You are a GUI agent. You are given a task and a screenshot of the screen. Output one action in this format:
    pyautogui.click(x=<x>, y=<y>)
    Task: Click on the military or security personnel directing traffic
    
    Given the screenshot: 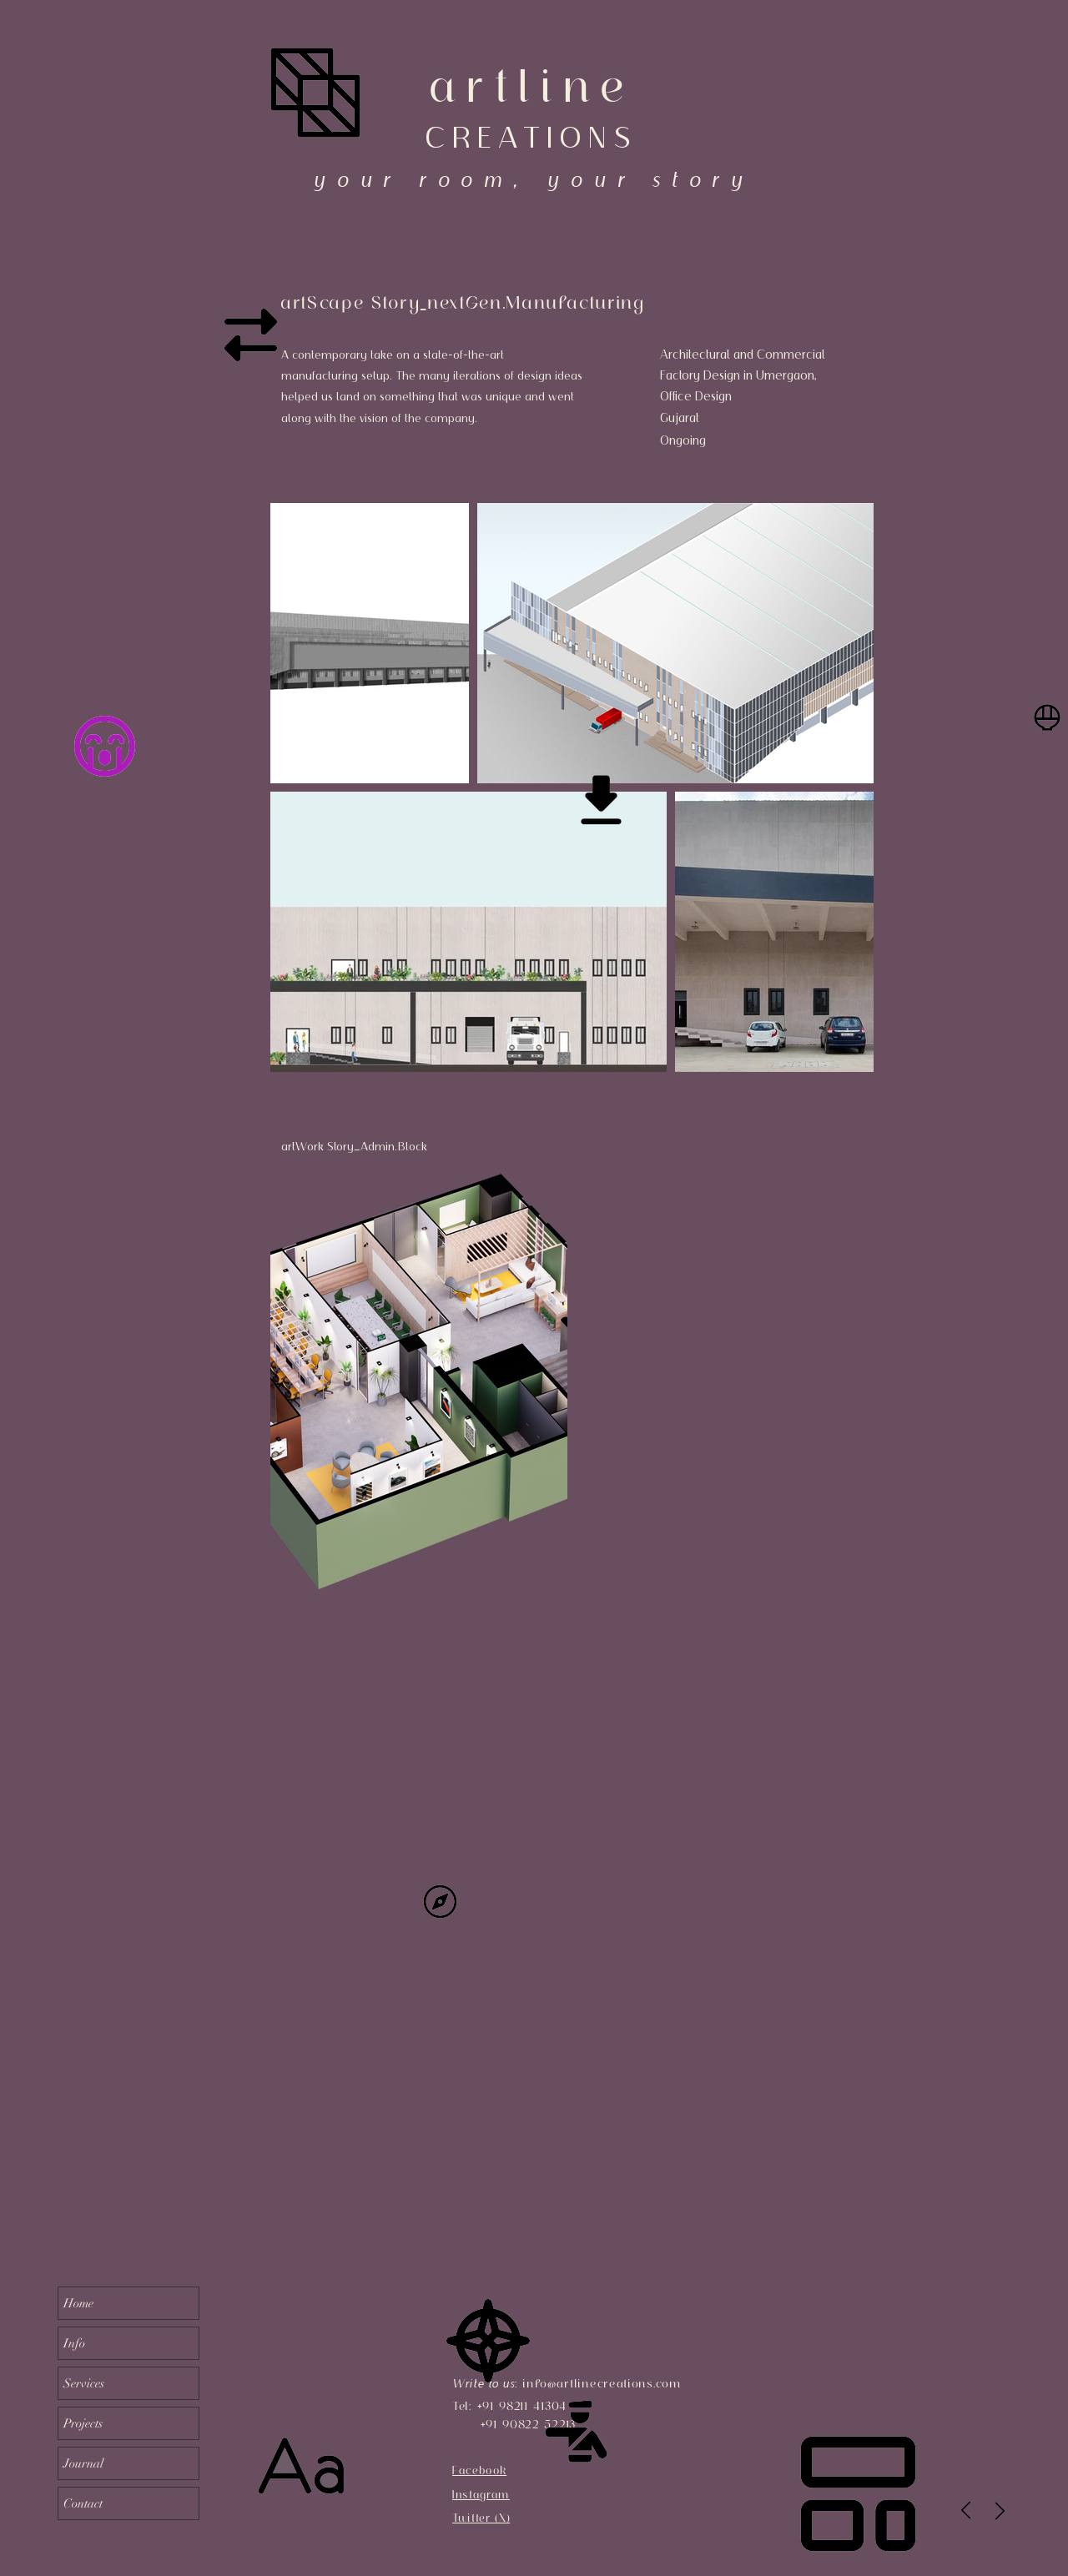 What is the action you would take?
    pyautogui.click(x=576, y=2431)
    